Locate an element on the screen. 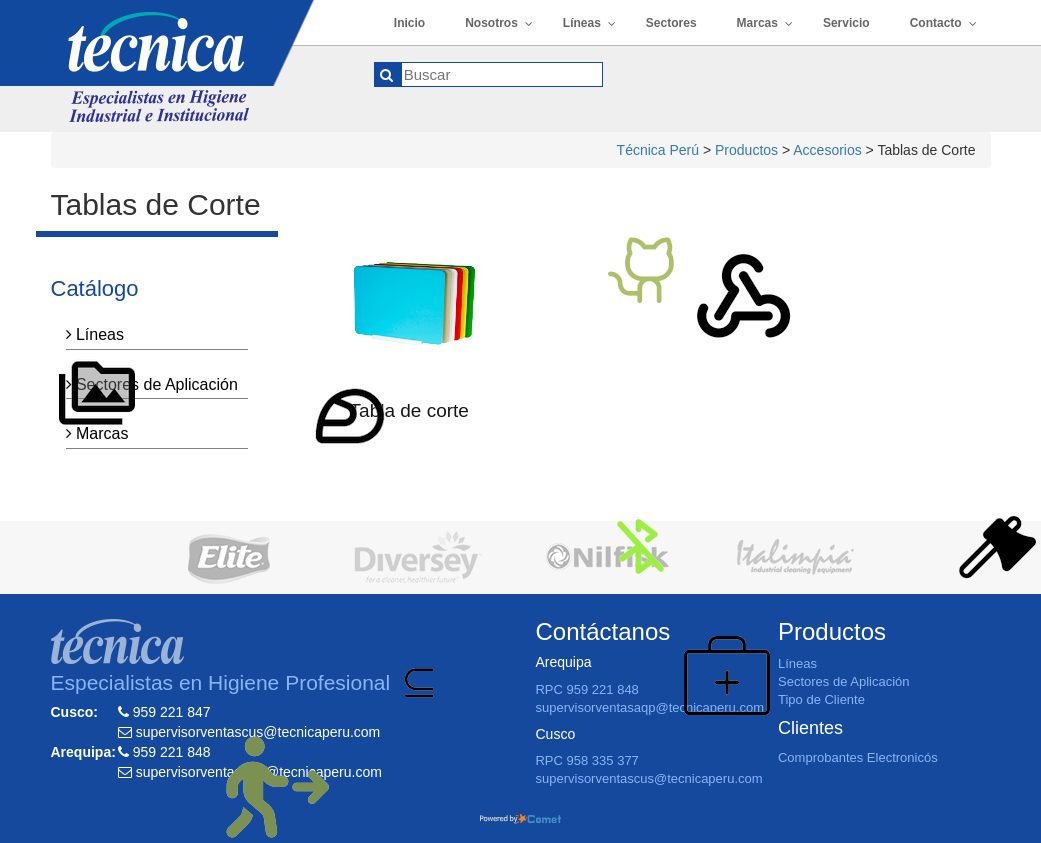 Image resolution: width=1041 pixels, height=843 pixels. indicates a subset relationship in mathematical notation is located at coordinates (420, 682).